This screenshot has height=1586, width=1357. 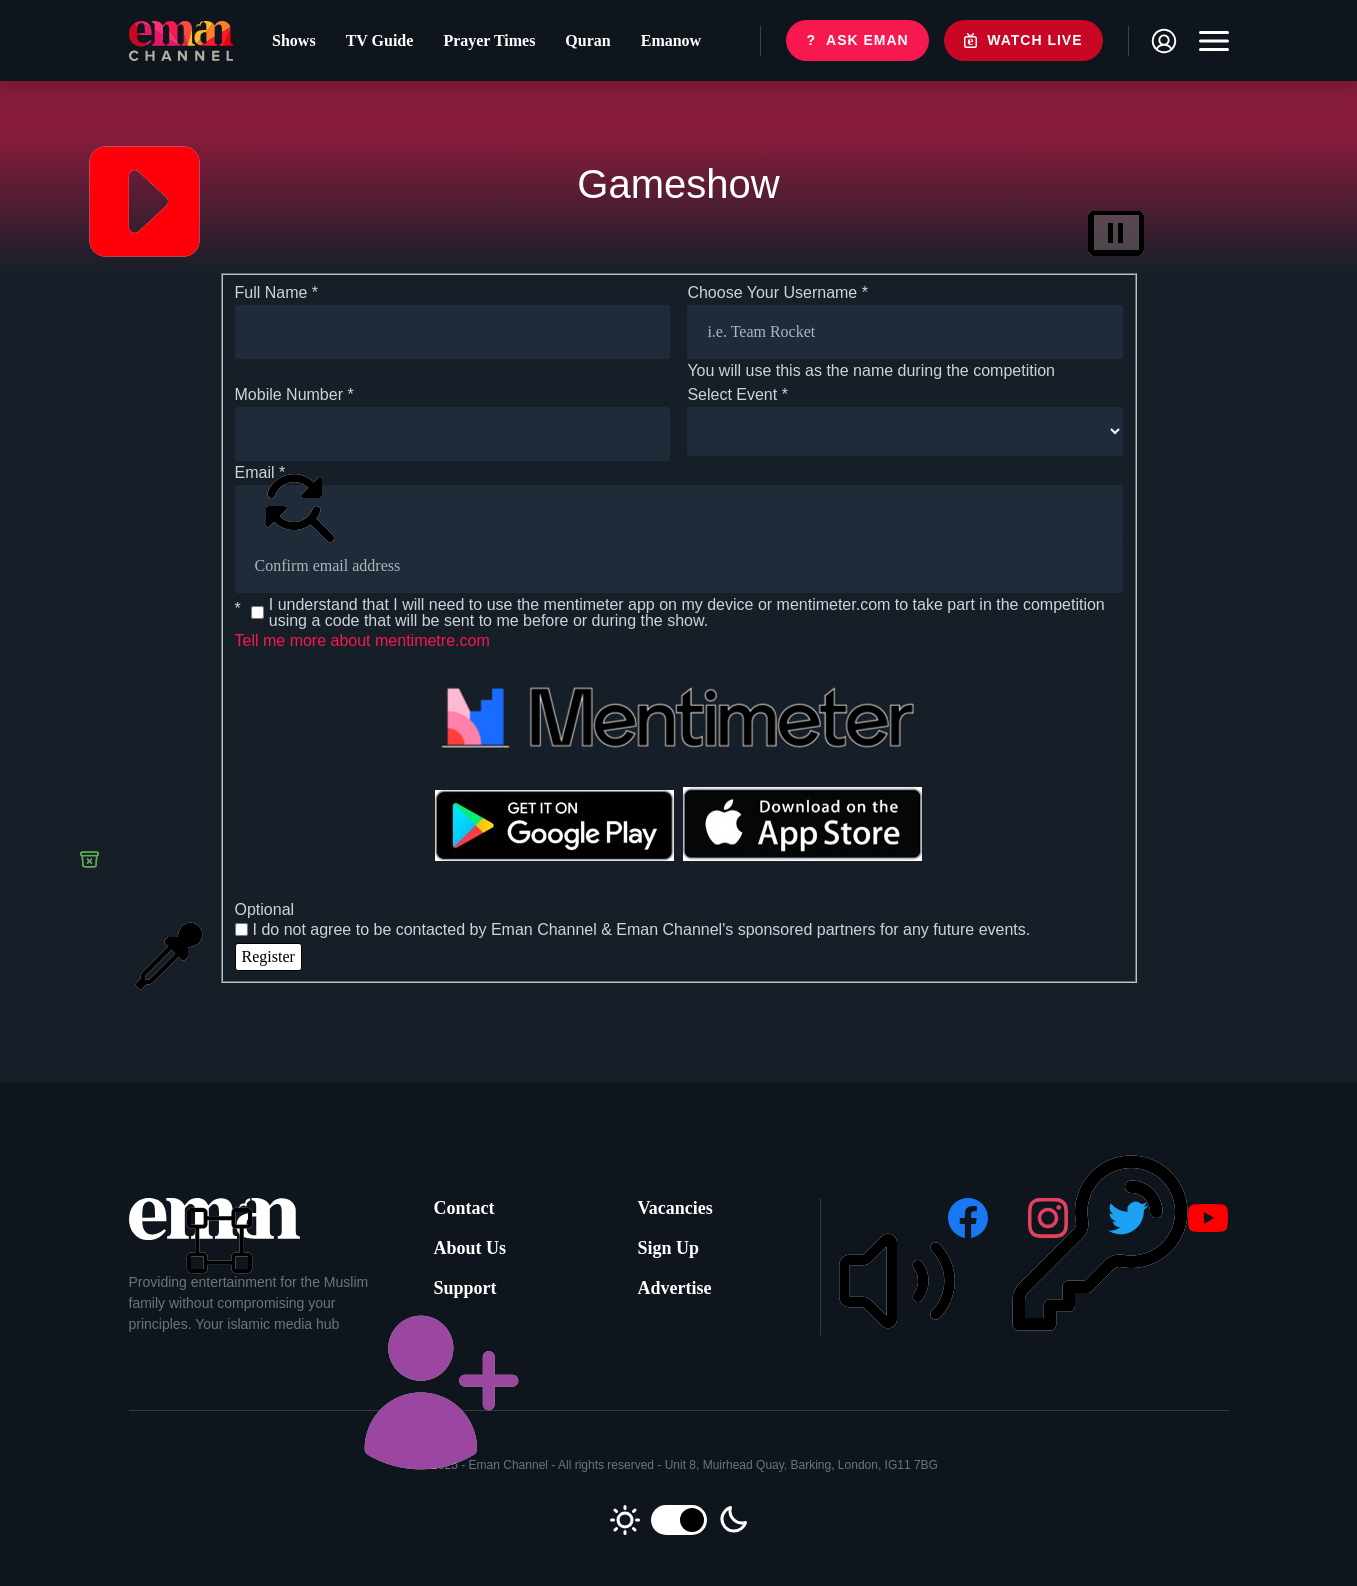 I want to click on play media or video content, so click(x=144, y=201).